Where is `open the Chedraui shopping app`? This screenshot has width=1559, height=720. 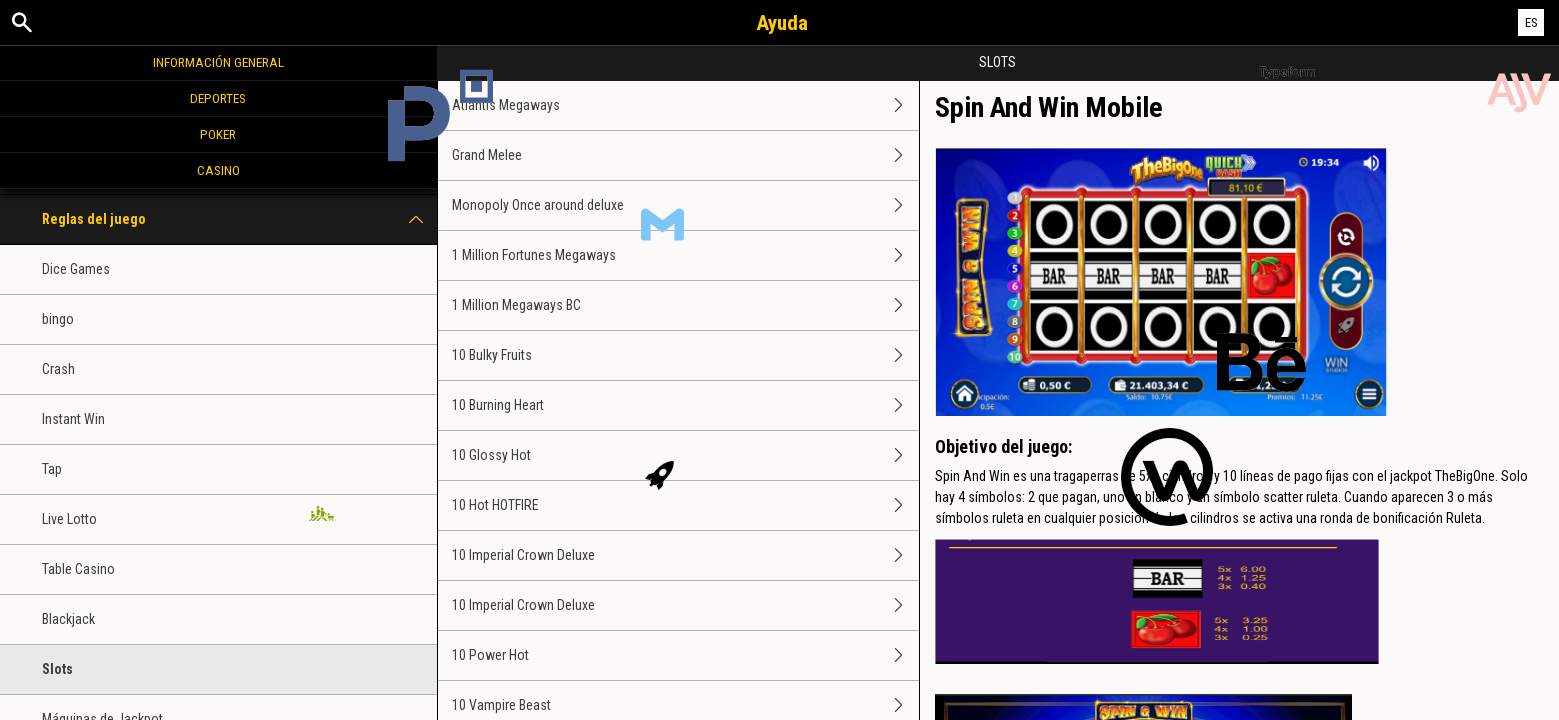 open the Chedraui shopping app is located at coordinates (321, 513).